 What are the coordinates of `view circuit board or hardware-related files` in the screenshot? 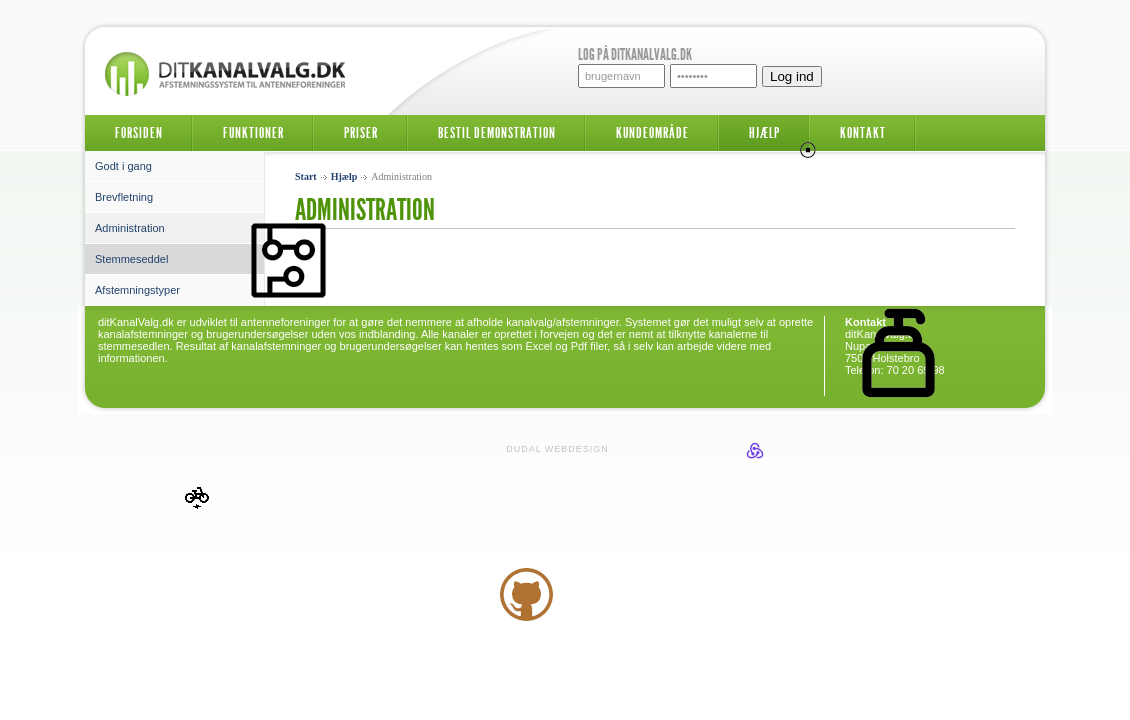 It's located at (288, 260).